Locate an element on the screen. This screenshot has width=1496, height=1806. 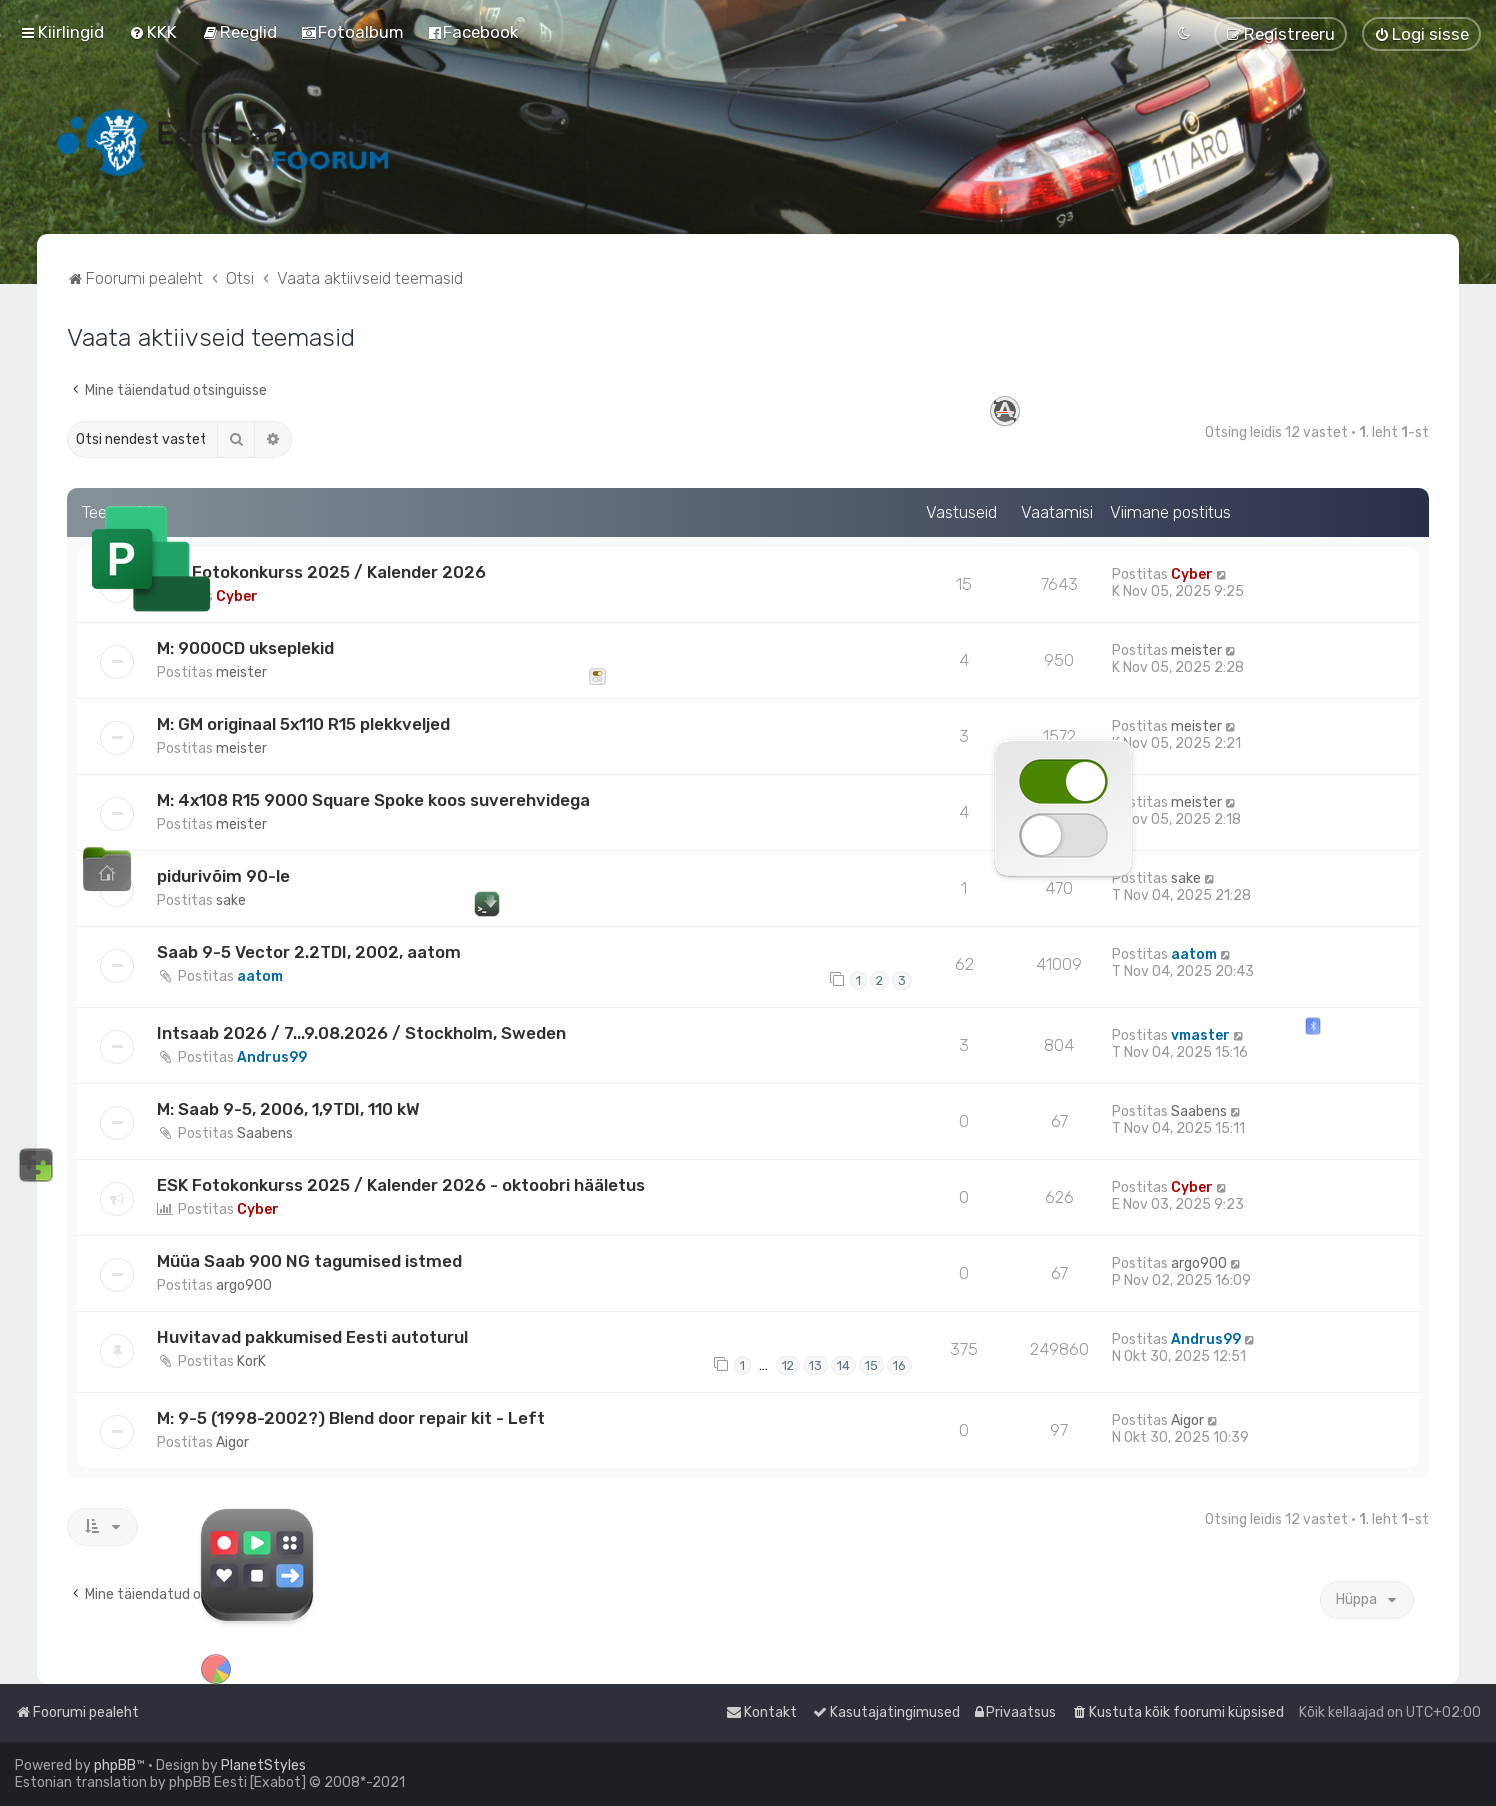
open browser extensions manager is located at coordinates (36, 1165).